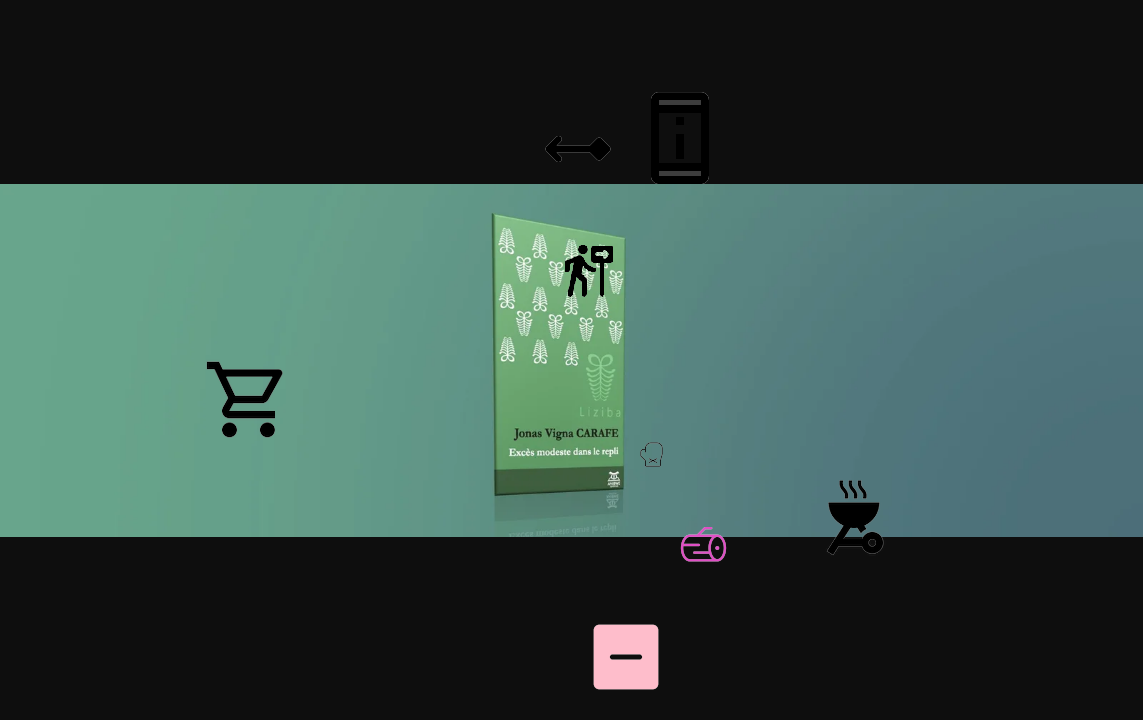  Describe the element at coordinates (854, 517) in the screenshot. I see `access outdoor cooking or grilling recipes` at that location.